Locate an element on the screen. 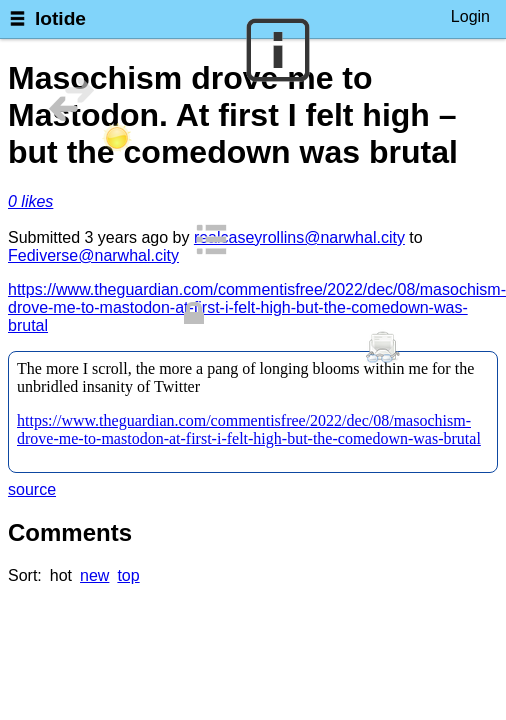 The width and height of the screenshot is (506, 720). view system information or details is located at coordinates (278, 50).